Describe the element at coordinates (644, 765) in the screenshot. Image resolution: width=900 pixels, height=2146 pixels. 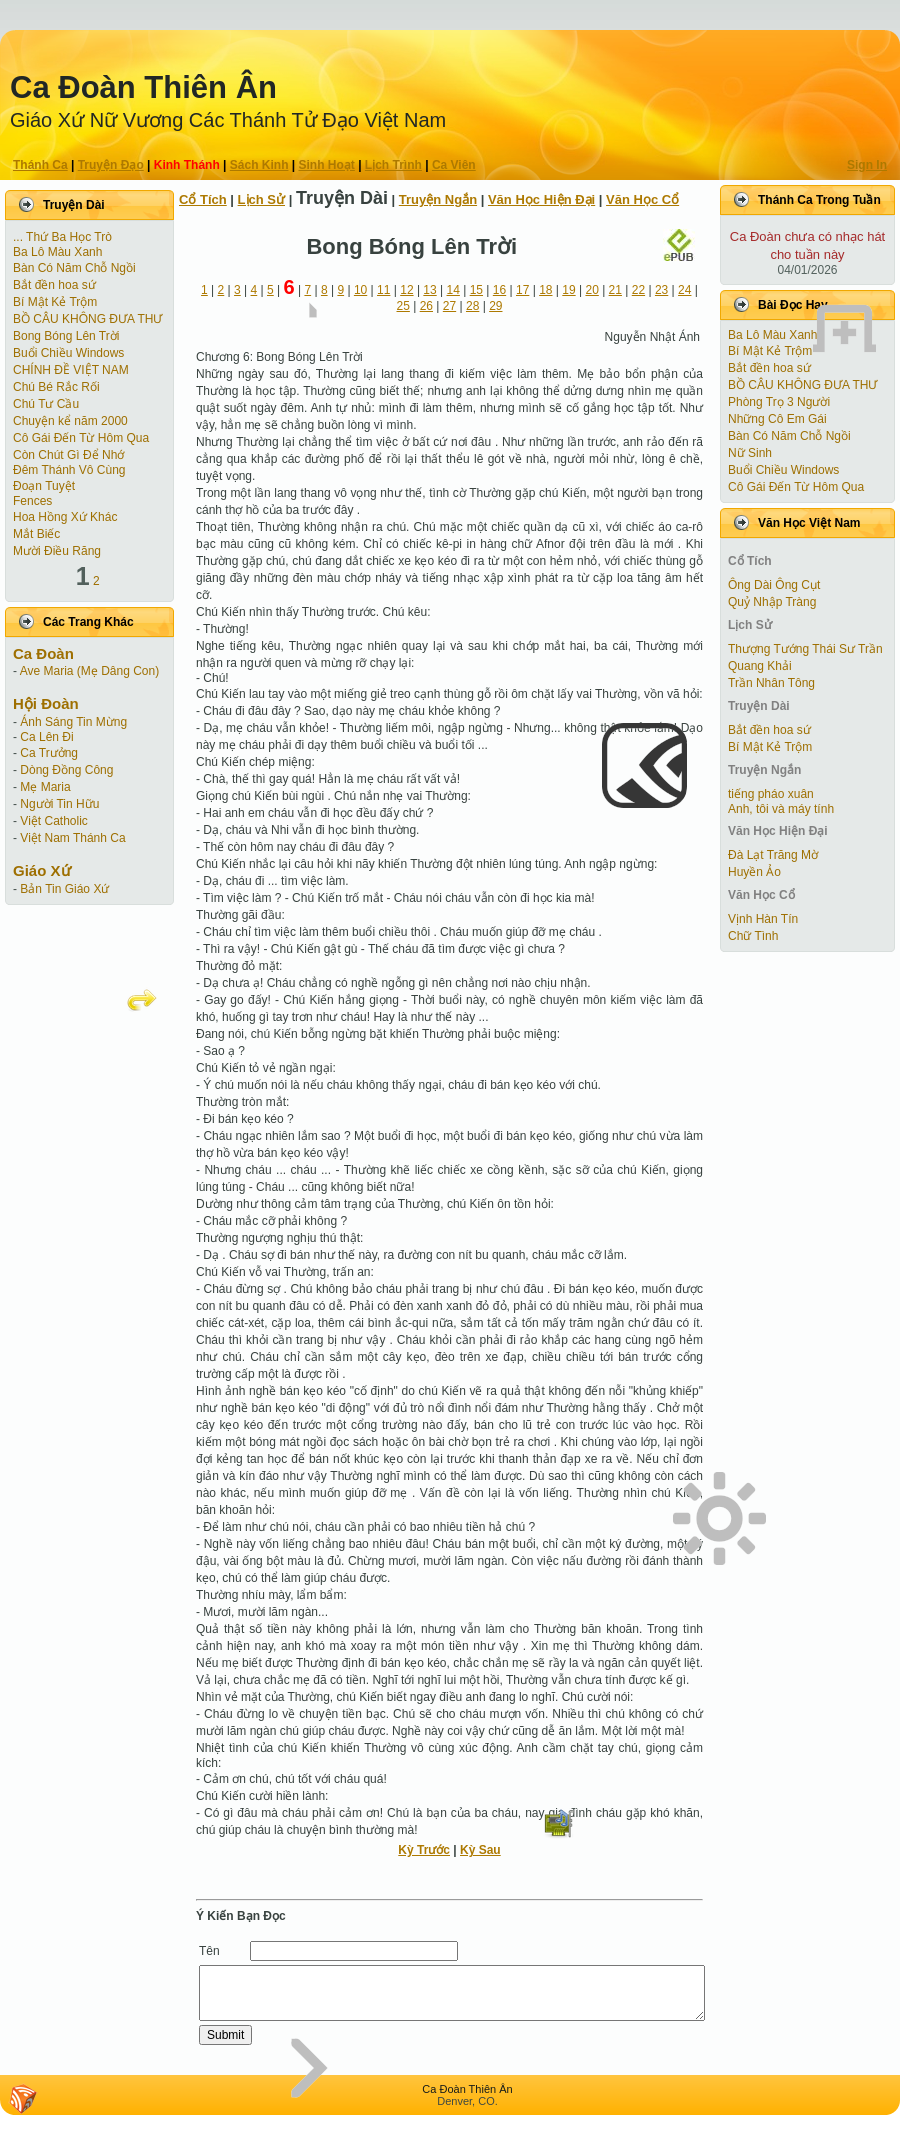
I see `open gwe (gpu widget extension) settings` at that location.